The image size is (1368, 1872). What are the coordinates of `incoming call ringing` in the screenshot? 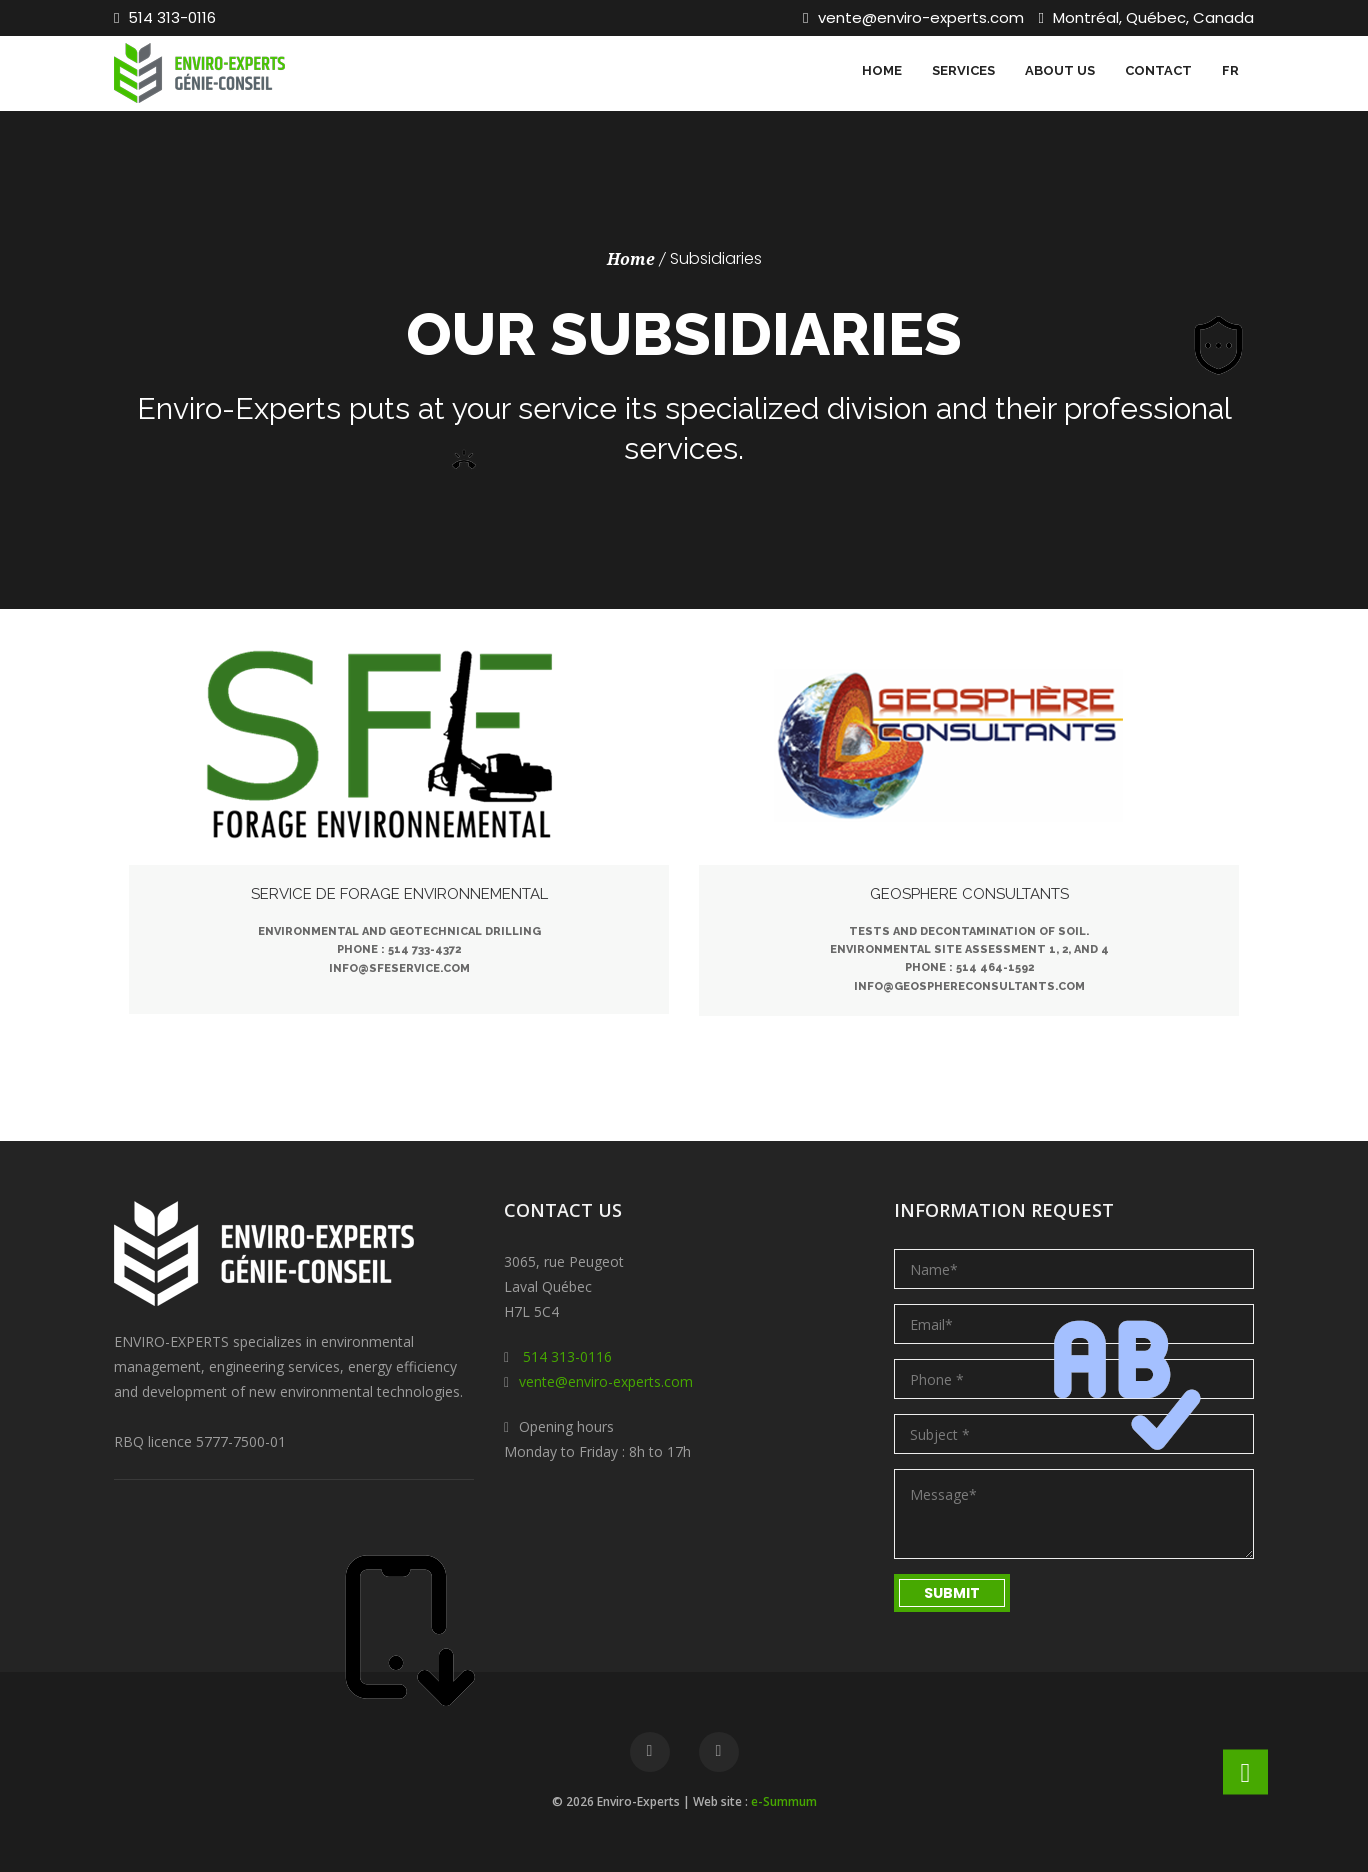 It's located at (464, 460).